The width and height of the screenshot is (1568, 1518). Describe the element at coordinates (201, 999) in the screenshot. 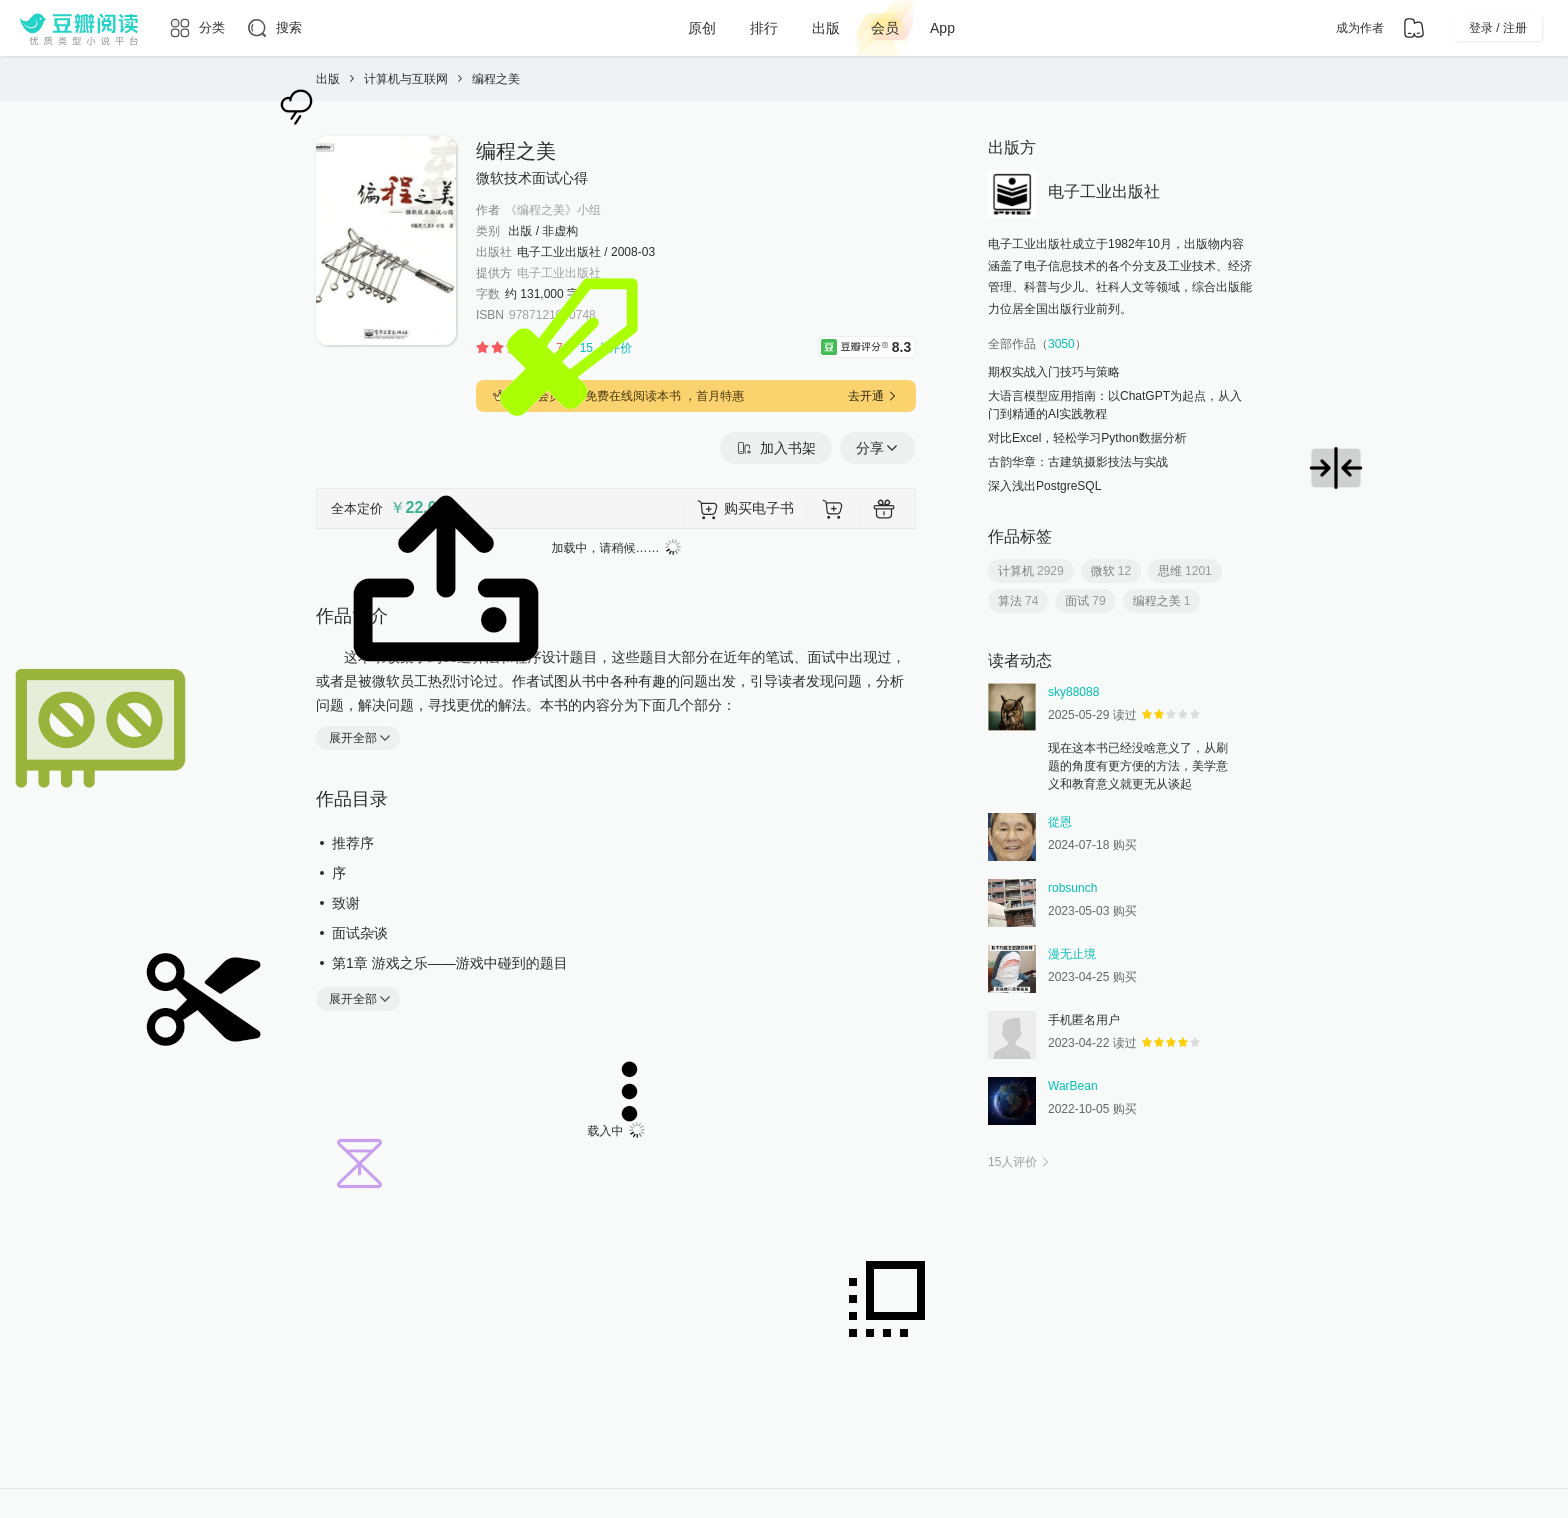

I see `cut selected content` at that location.